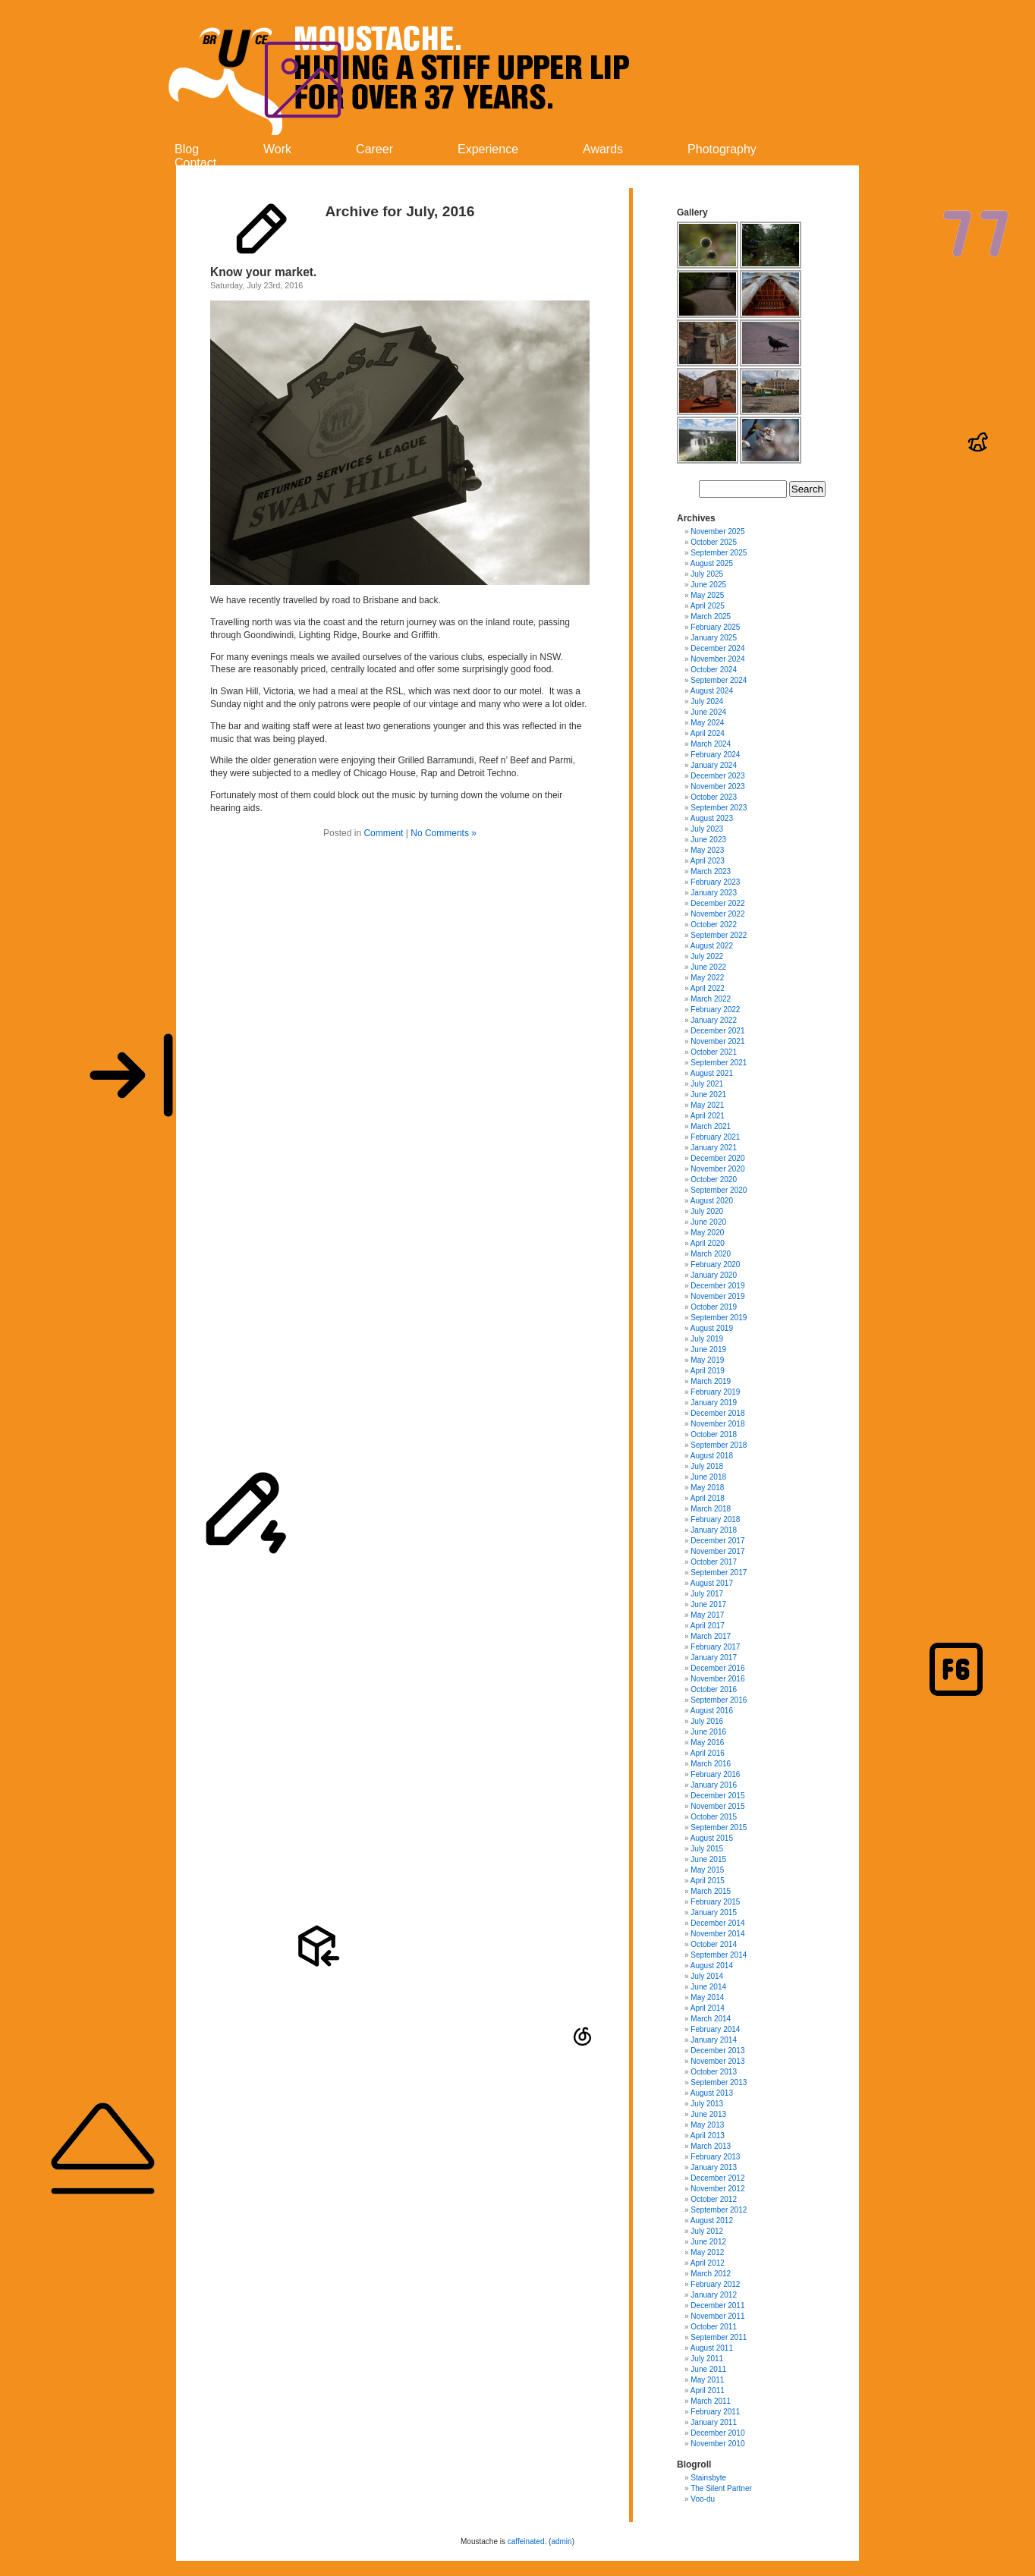  What do you see at coordinates (131, 1075) in the screenshot?
I see `collapse sidebar or panel to the right` at bounding box center [131, 1075].